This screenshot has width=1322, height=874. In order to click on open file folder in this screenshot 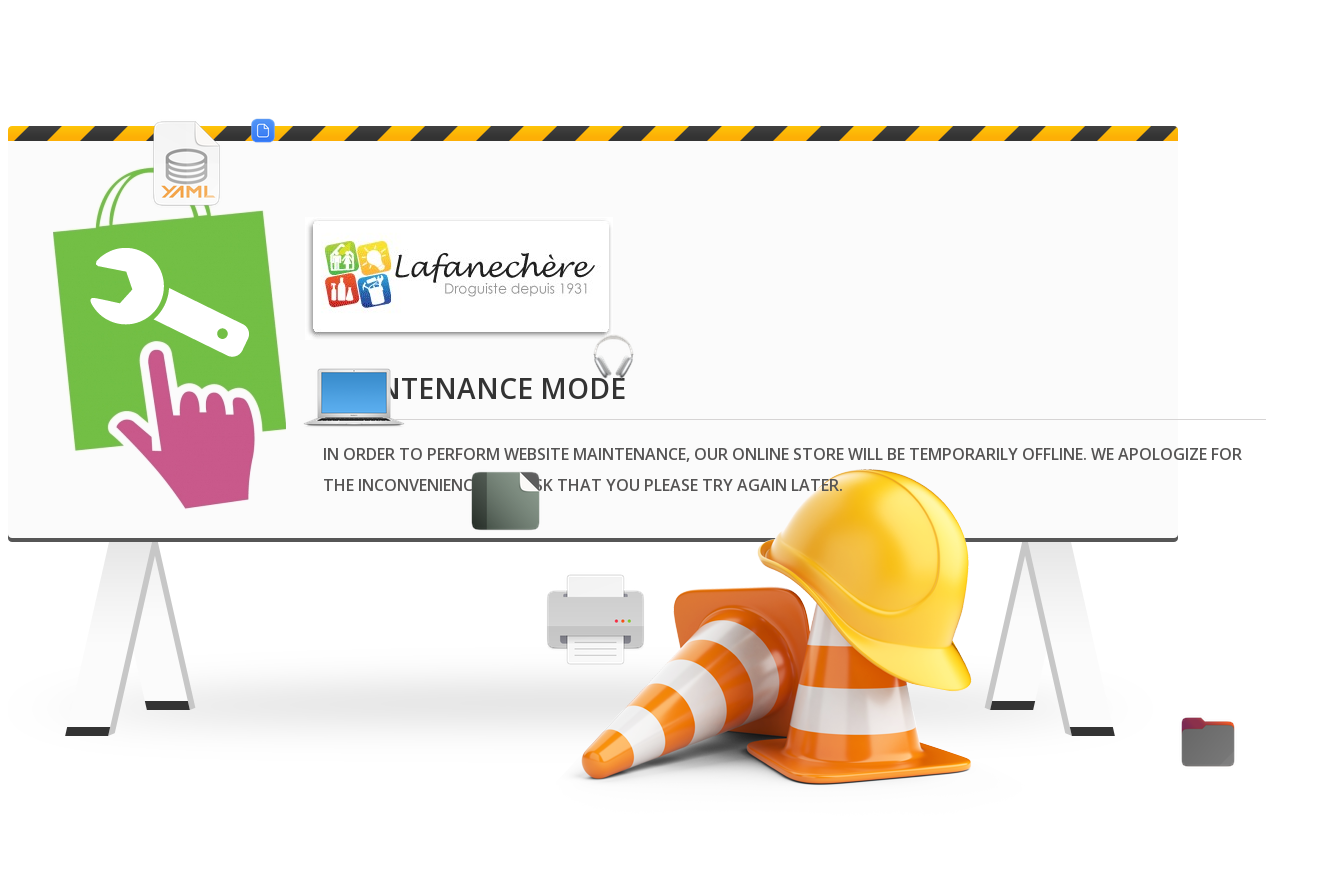, I will do `click(1208, 742)`.